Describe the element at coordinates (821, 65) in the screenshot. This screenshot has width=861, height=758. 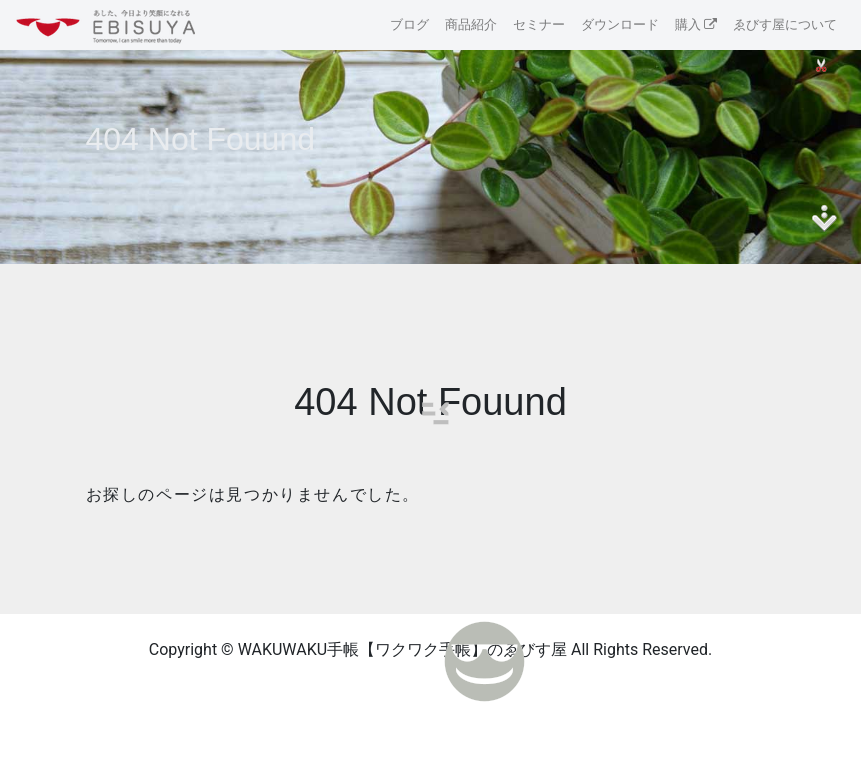
I see `cut selected content to clipboard` at that location.